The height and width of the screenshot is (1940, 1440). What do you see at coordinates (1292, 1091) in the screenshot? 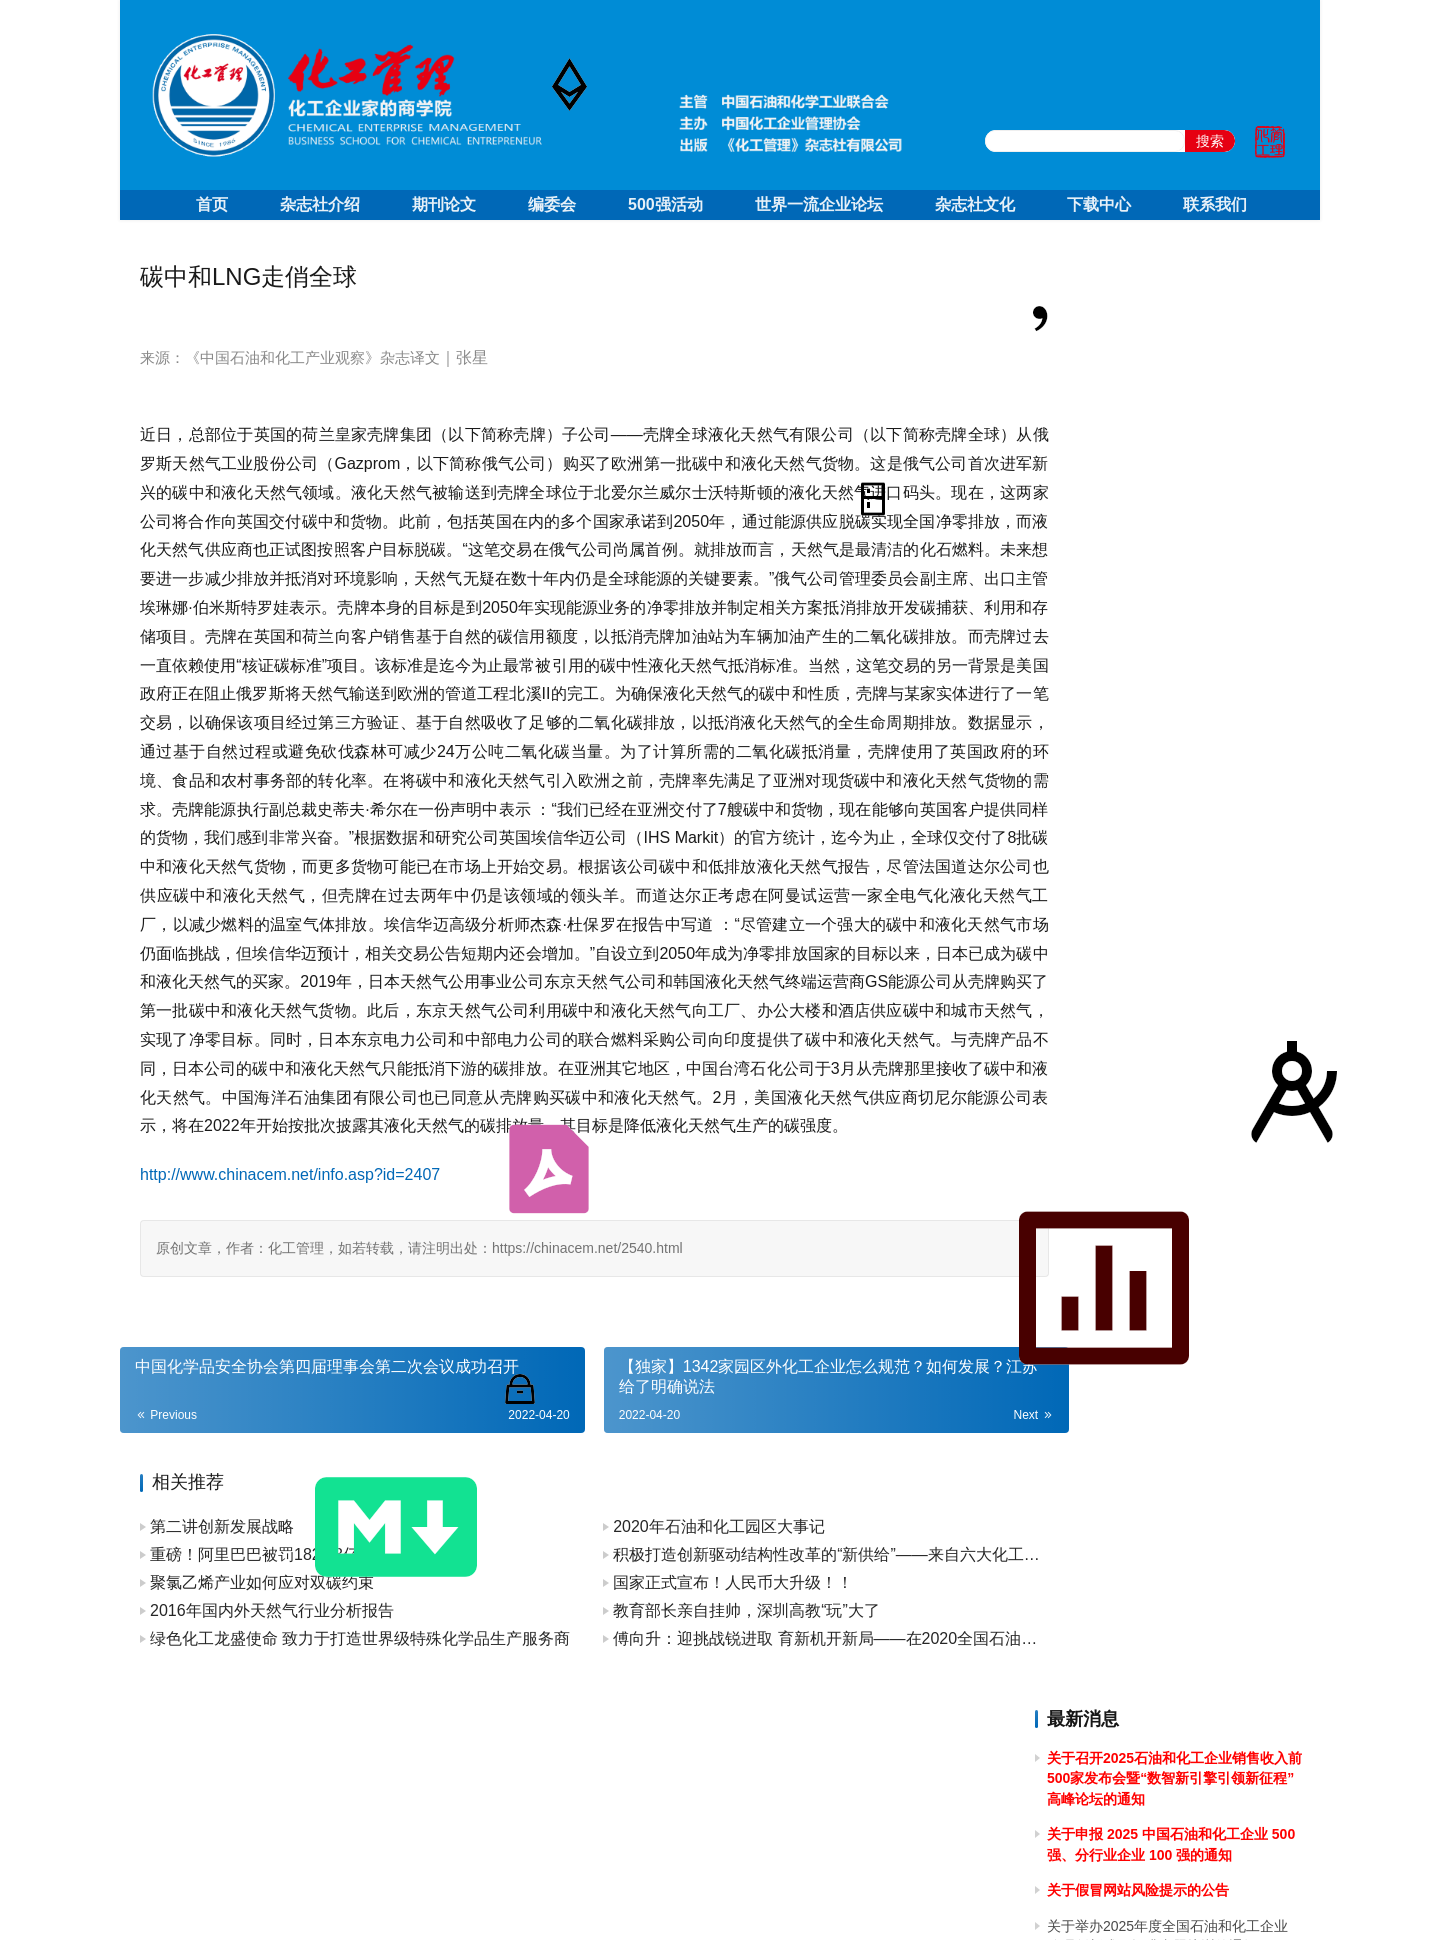
I see `access drawing compass tool` at bounding box center [1292, 1091].